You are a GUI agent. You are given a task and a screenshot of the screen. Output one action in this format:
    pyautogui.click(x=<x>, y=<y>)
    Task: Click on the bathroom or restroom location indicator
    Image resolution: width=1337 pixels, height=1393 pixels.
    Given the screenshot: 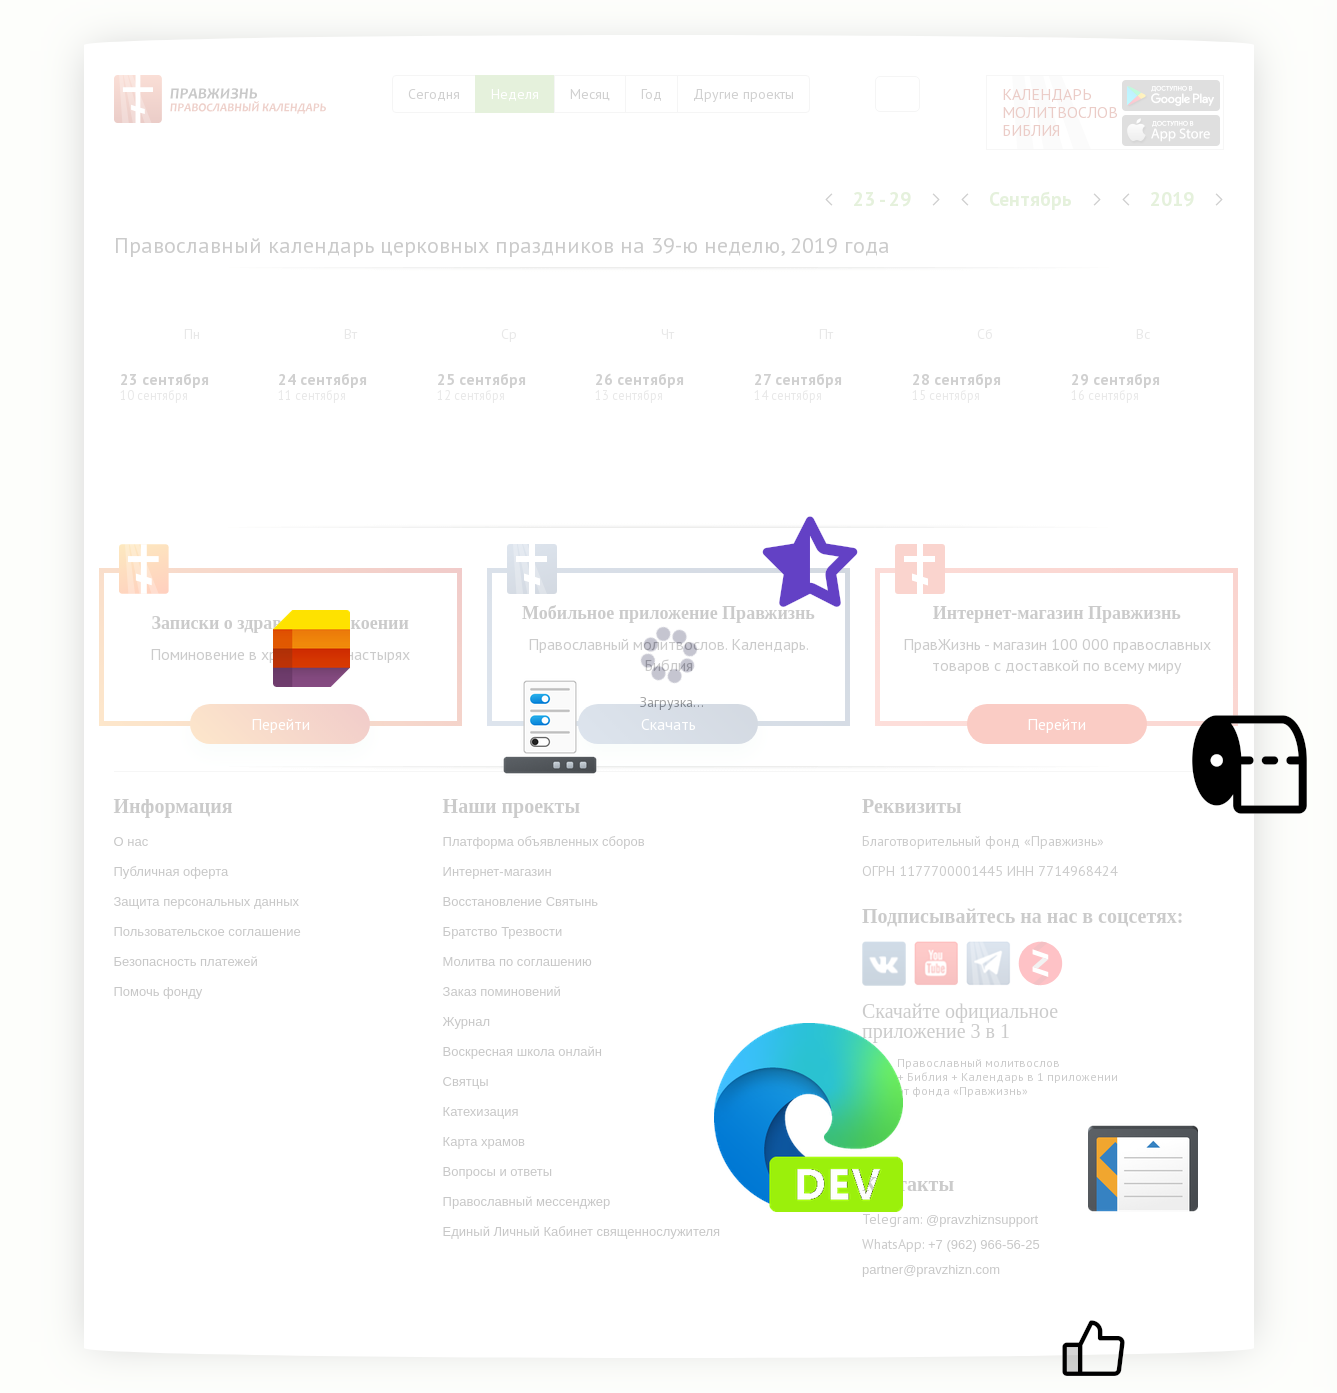 What is the action you would take?
    pyautogui.click(x=1249, y=764)
    